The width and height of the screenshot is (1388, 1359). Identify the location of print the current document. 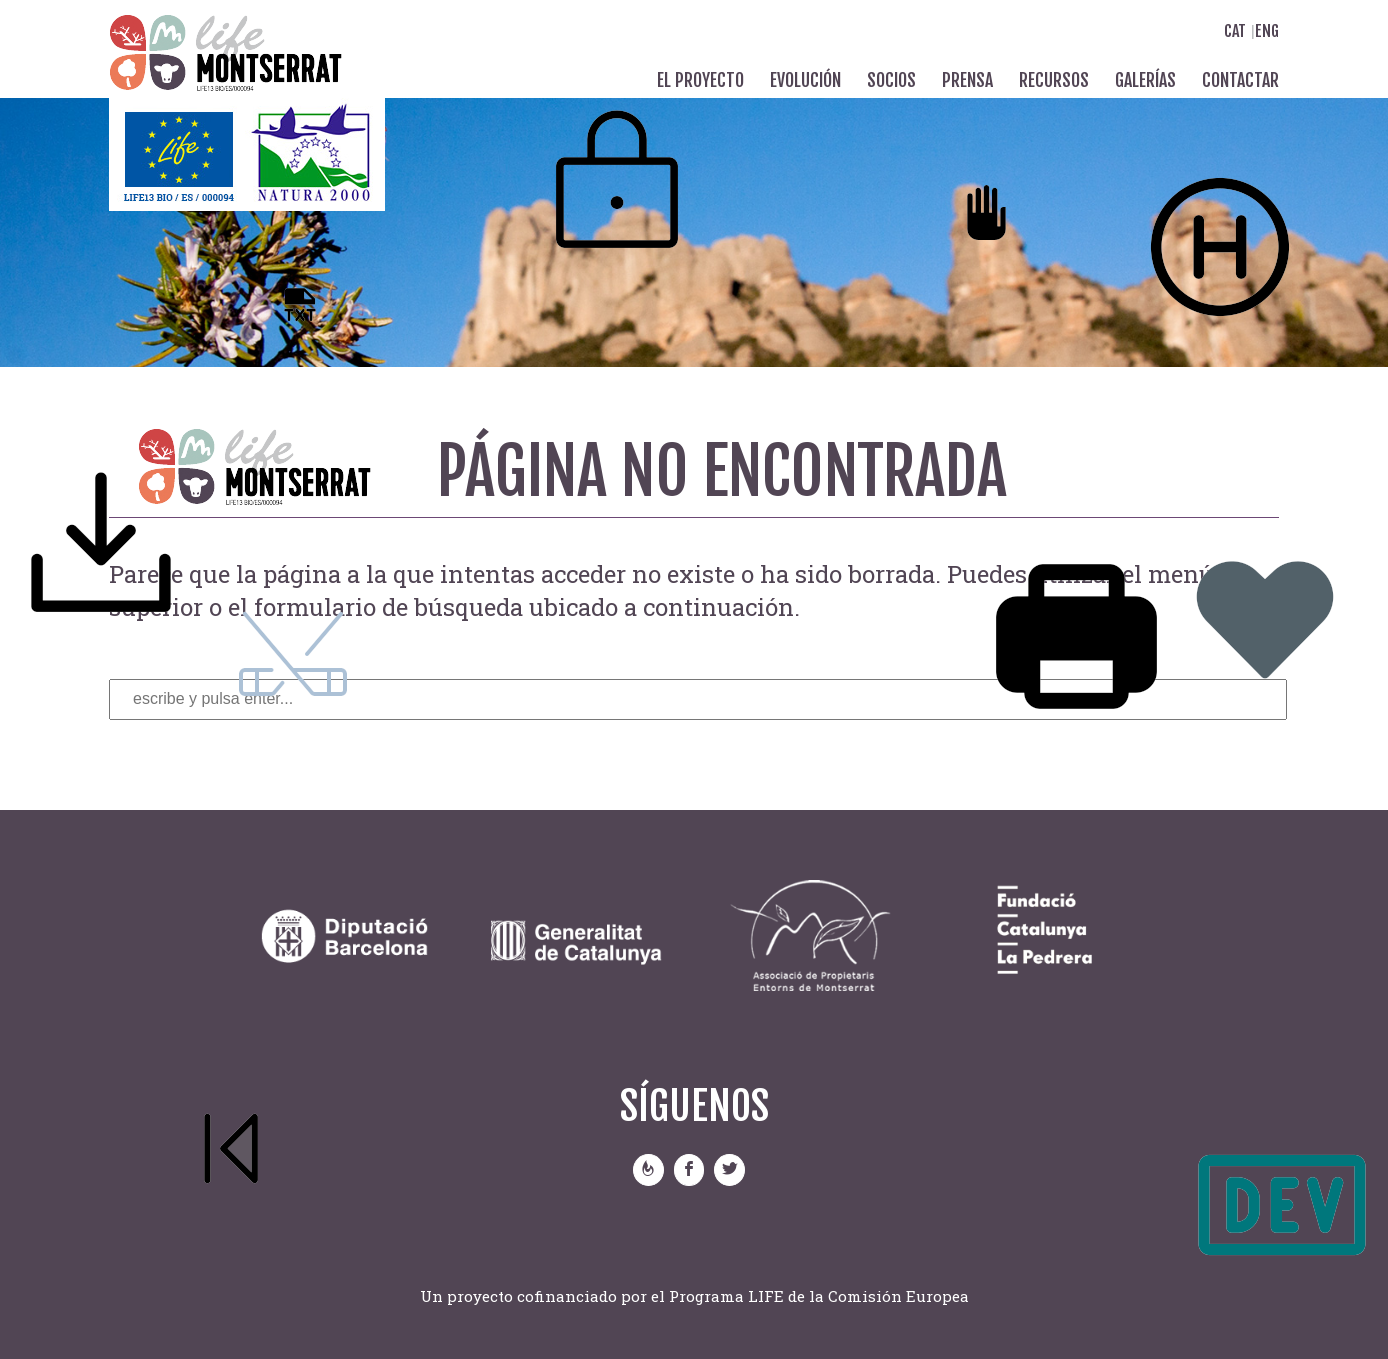
(1076, 636).